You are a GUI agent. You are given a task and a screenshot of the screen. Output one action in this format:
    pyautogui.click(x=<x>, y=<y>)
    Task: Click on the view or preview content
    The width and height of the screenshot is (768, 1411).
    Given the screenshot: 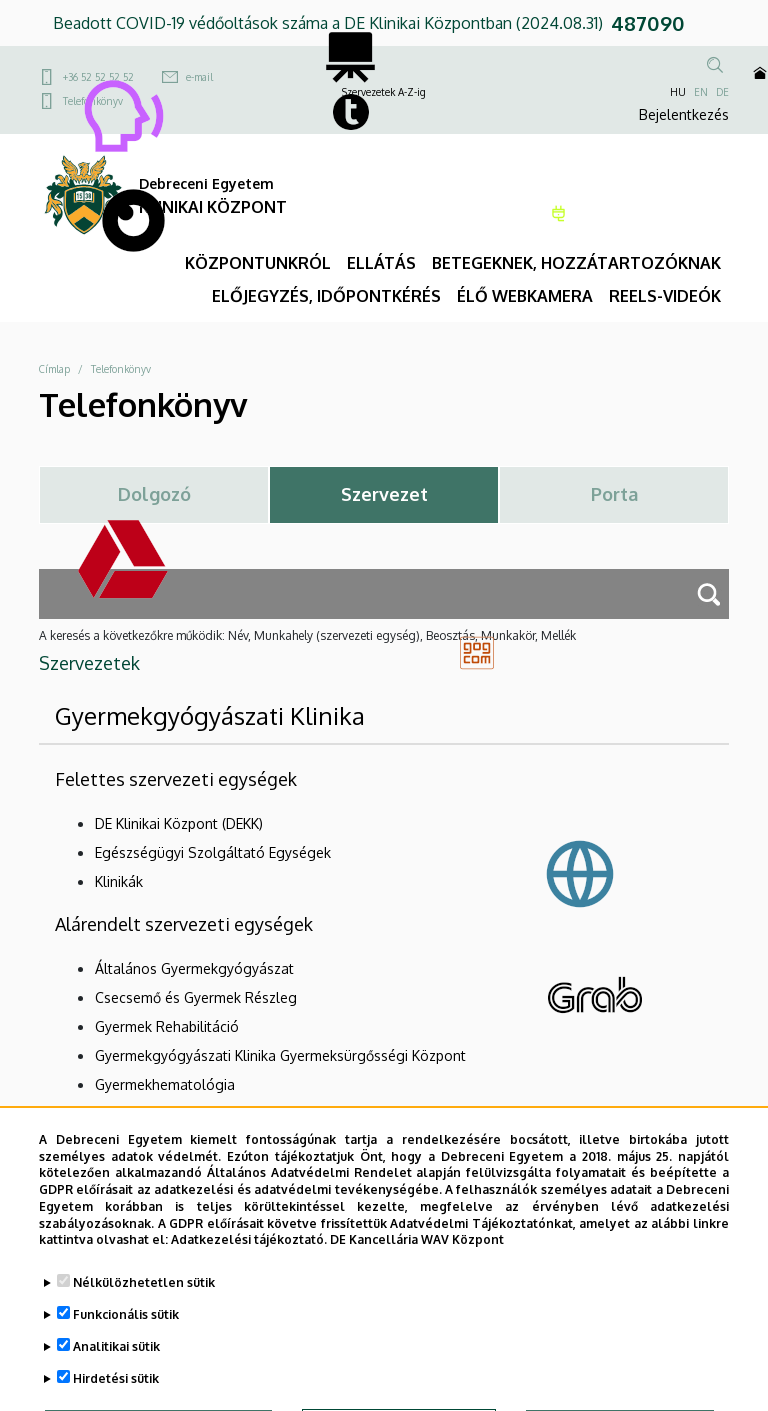 What is the action you would take?
    pyautogui.click(x=133, y=220)
    